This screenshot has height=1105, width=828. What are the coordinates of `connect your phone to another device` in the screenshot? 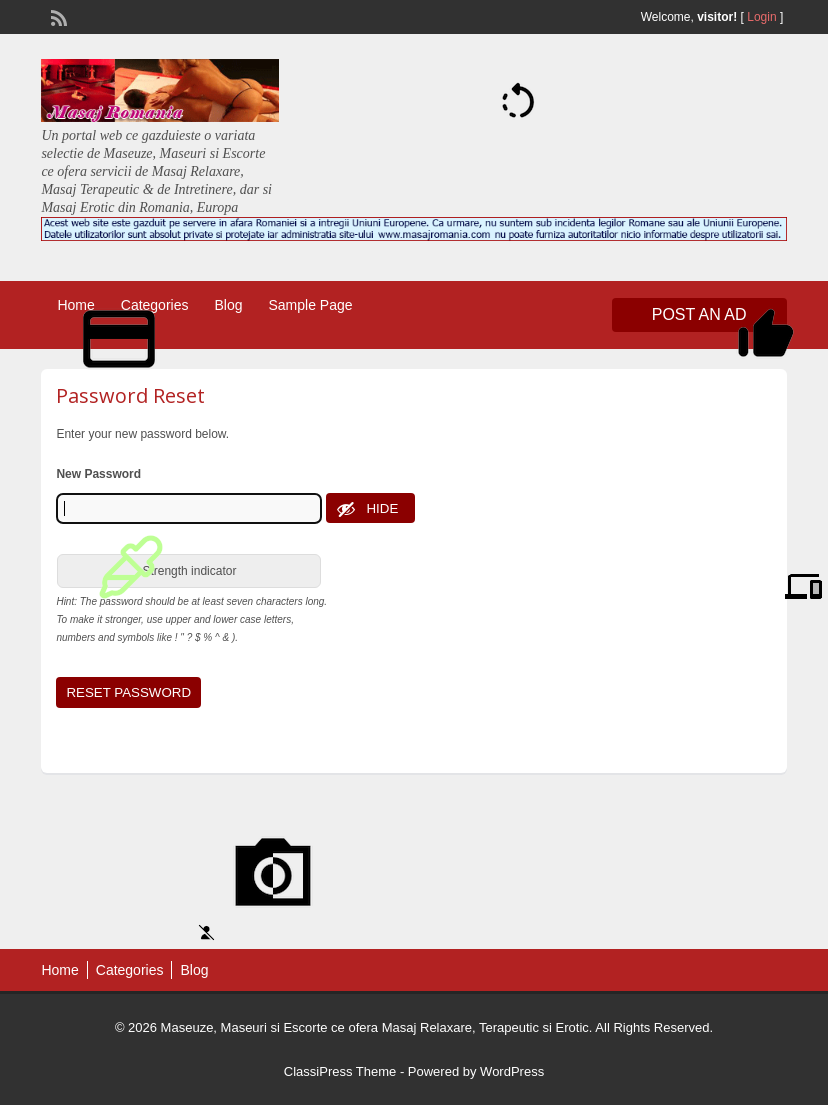 It's located at (803, 586).